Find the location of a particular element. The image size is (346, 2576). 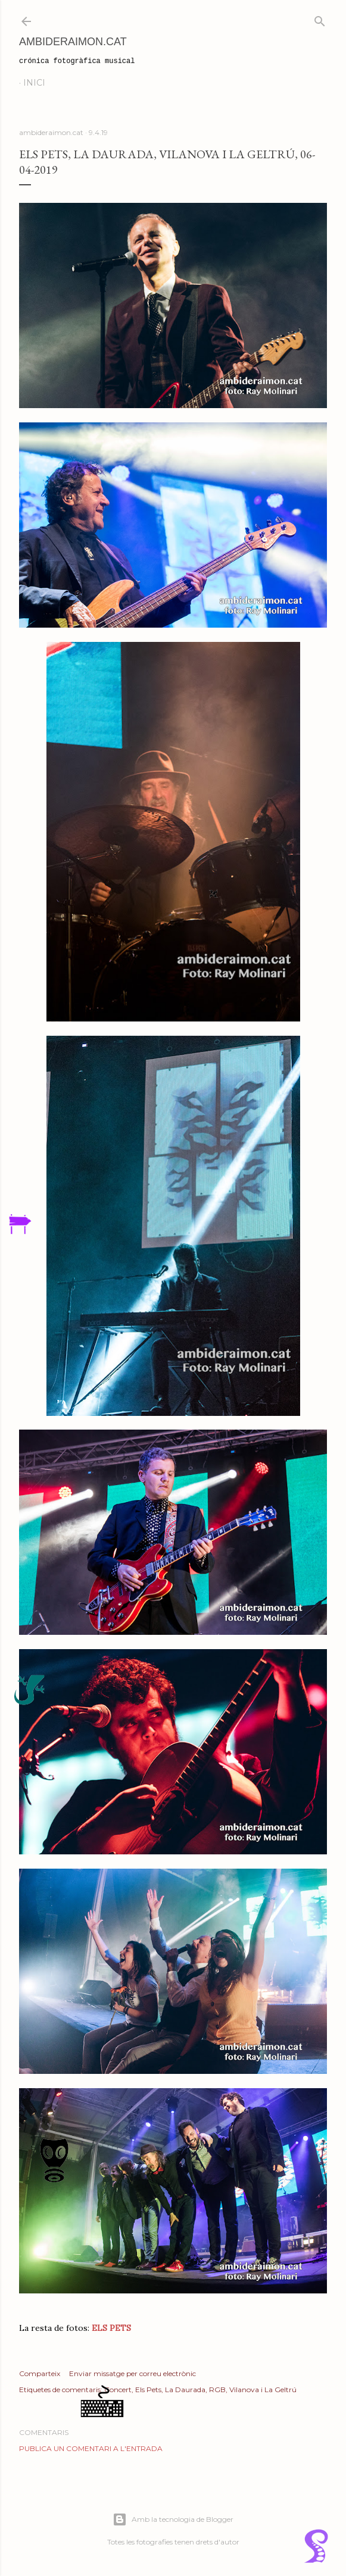

get directions or navigate to a destination is located at coordinates (20, 1223).